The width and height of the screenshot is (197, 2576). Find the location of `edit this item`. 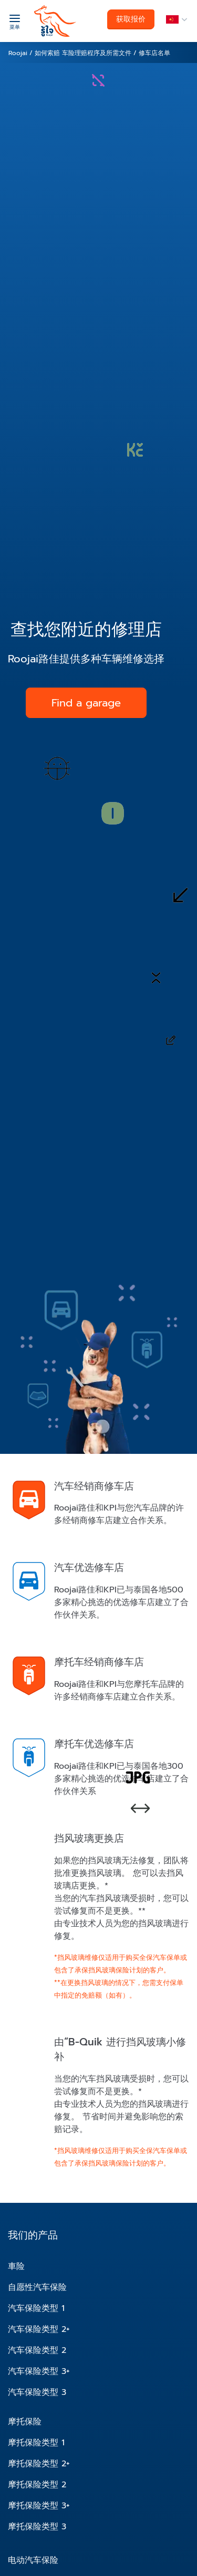

edit this item is located at coordinates (170, 1040).